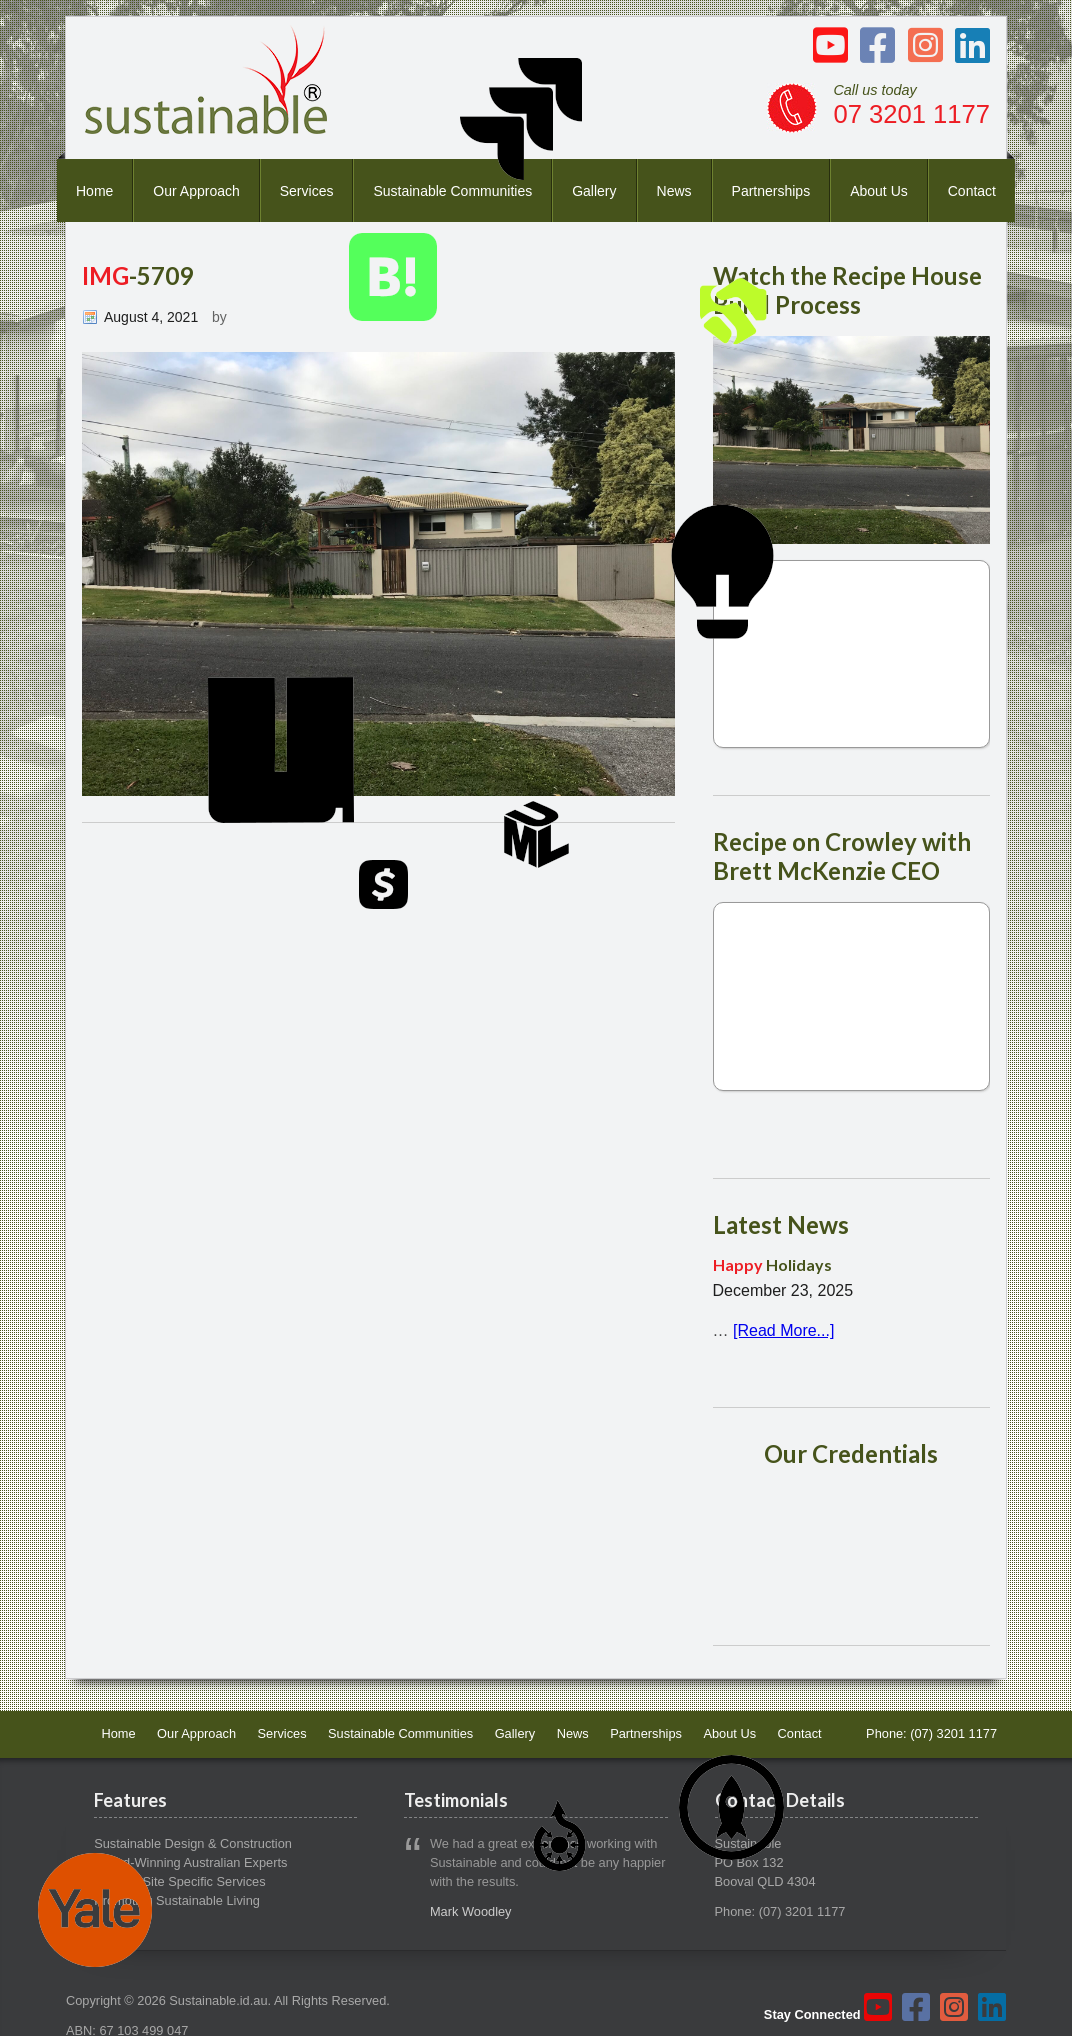  What do you see at coordinates (722, 568) in the screenshot?
I see `access tips or helpful suggestions` at bounding box center [722, 568].